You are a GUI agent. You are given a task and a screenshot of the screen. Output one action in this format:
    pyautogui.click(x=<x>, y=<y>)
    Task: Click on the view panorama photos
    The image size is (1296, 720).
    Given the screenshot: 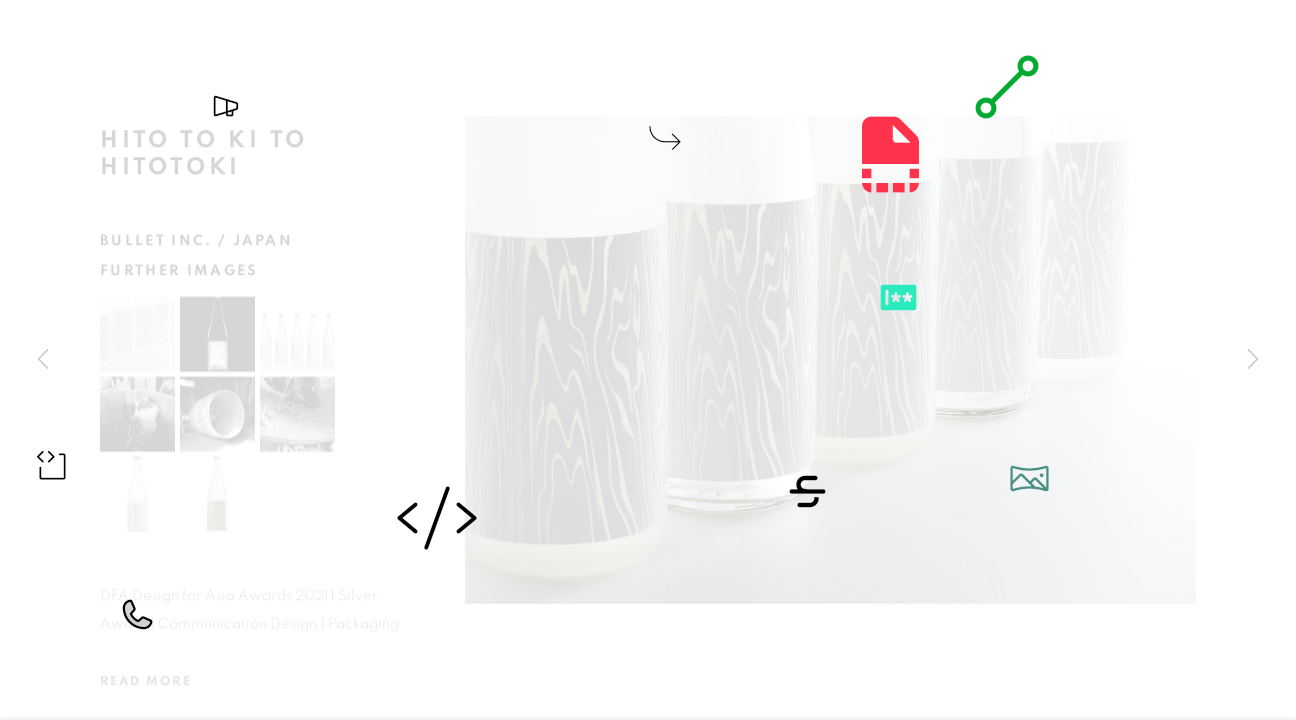 What is the action you would take?
    pyautogui.click(x=1029, y=478)
    